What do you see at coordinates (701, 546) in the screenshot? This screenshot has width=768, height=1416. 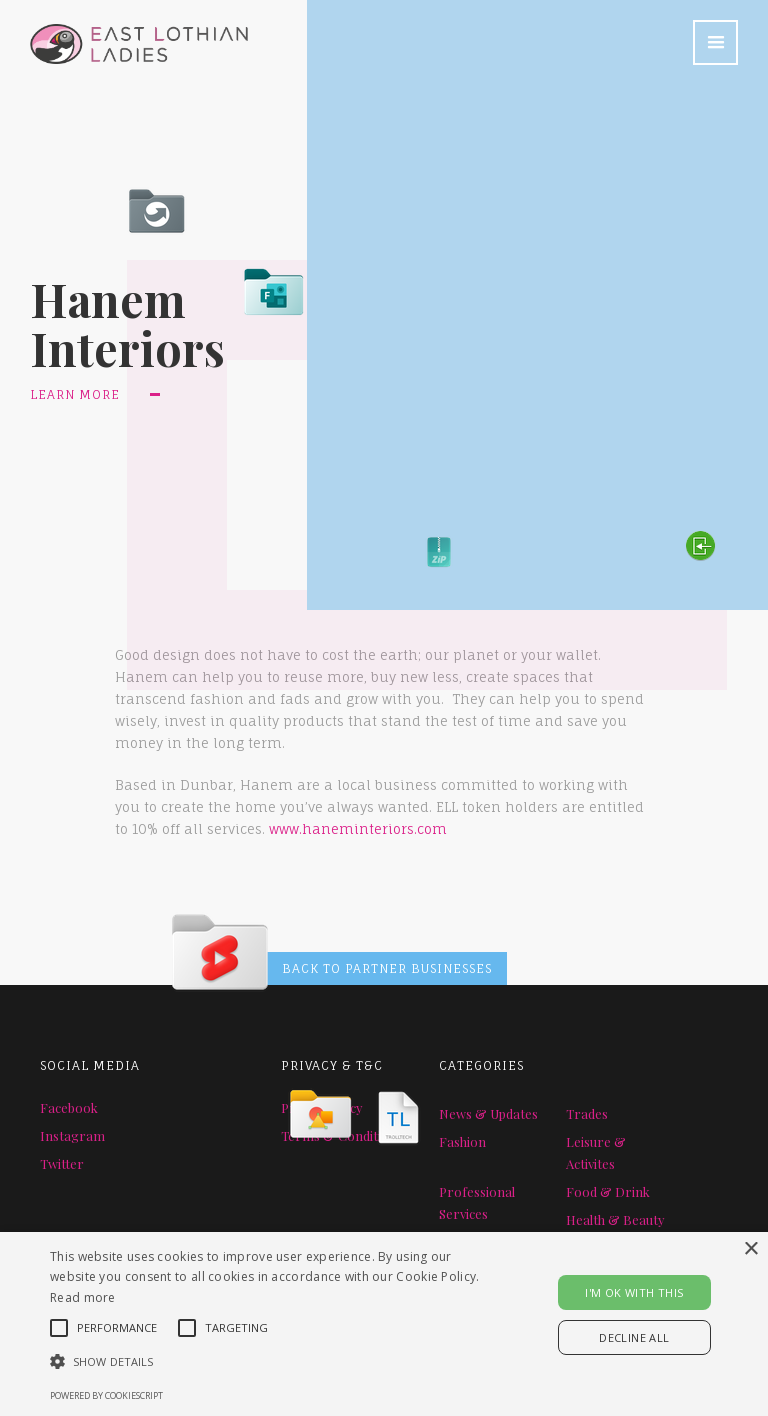 I see `log out of the current user session` at bounding box center [701, 546].